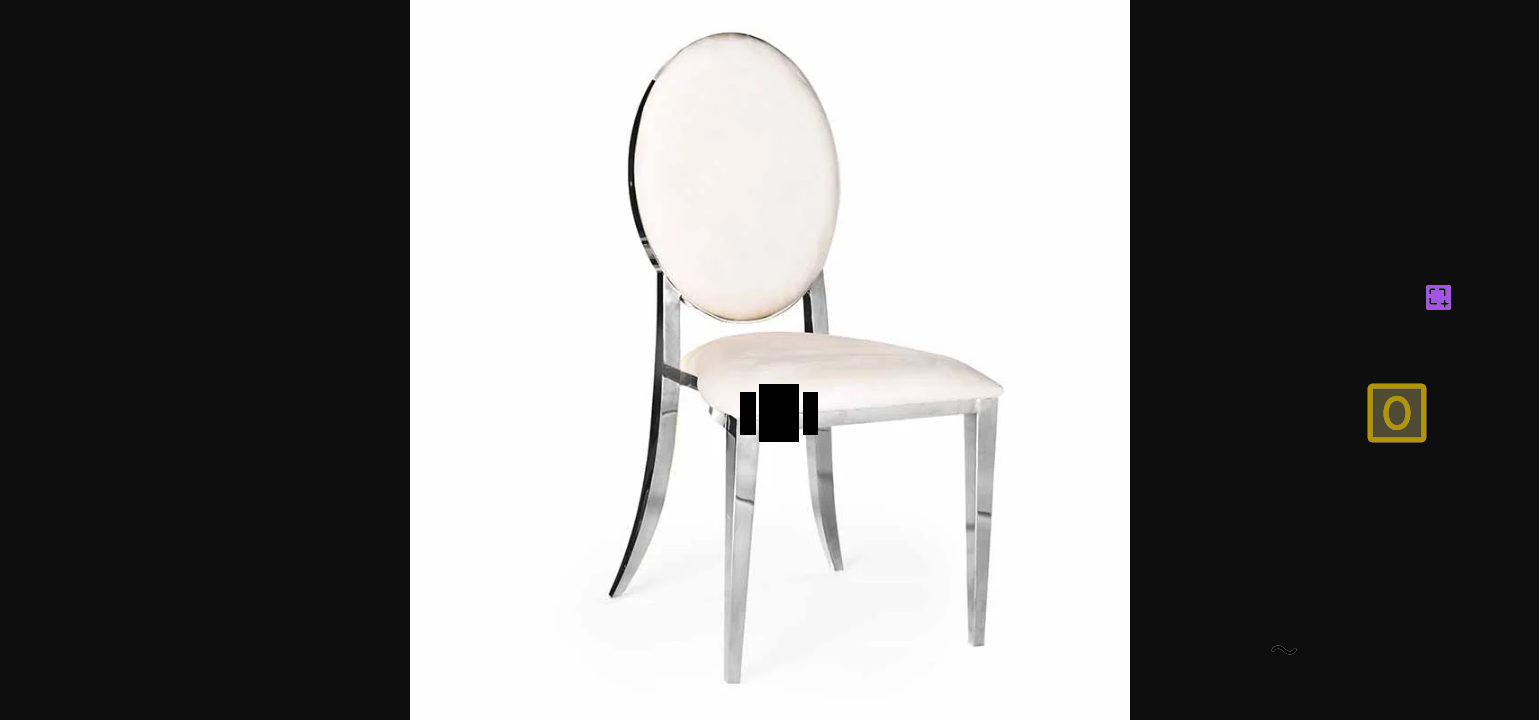  Describe the element at coordinates (1397, 413) in the screenshot. I see `indicates the number zero in a numeric input or display` at that location.